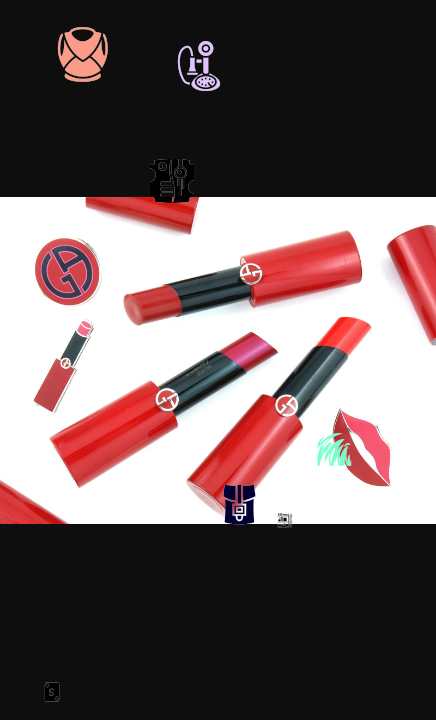 This screenshot has height=720, width=436. Describe the element at coordinates (239, 504) in the screenshot. I see `open inventory or backpack` at that location.